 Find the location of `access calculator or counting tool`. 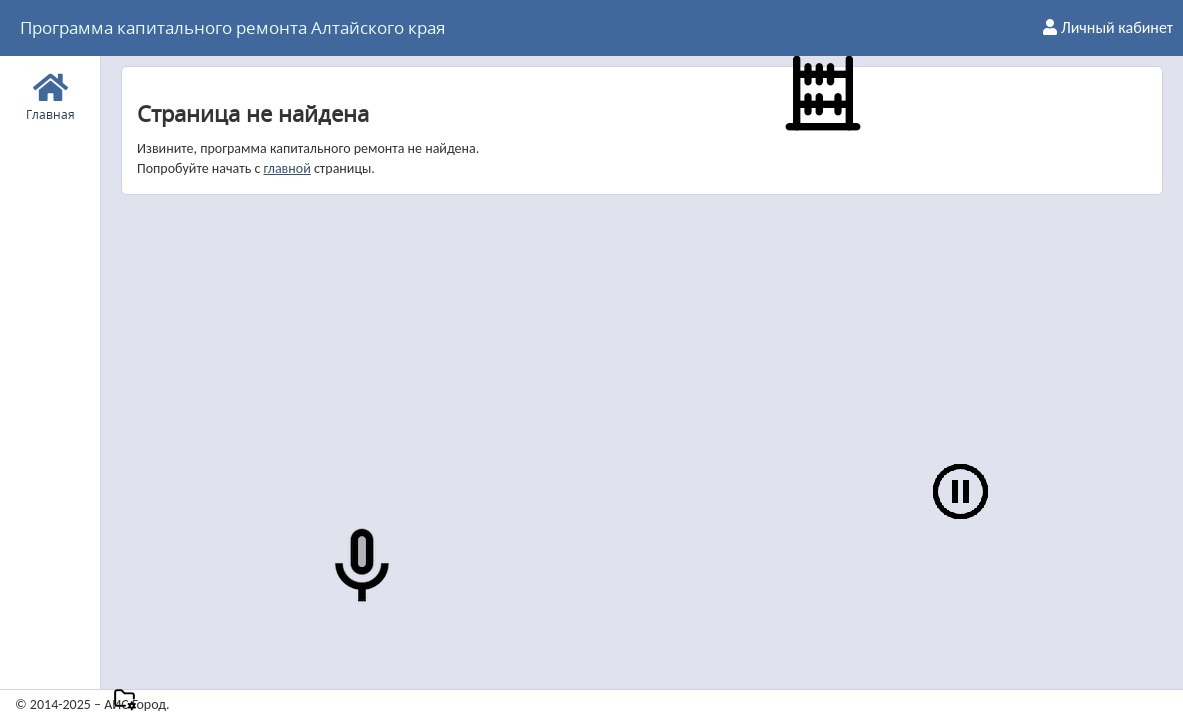

access calculator or counting tool is located at coordinates (823, 93).